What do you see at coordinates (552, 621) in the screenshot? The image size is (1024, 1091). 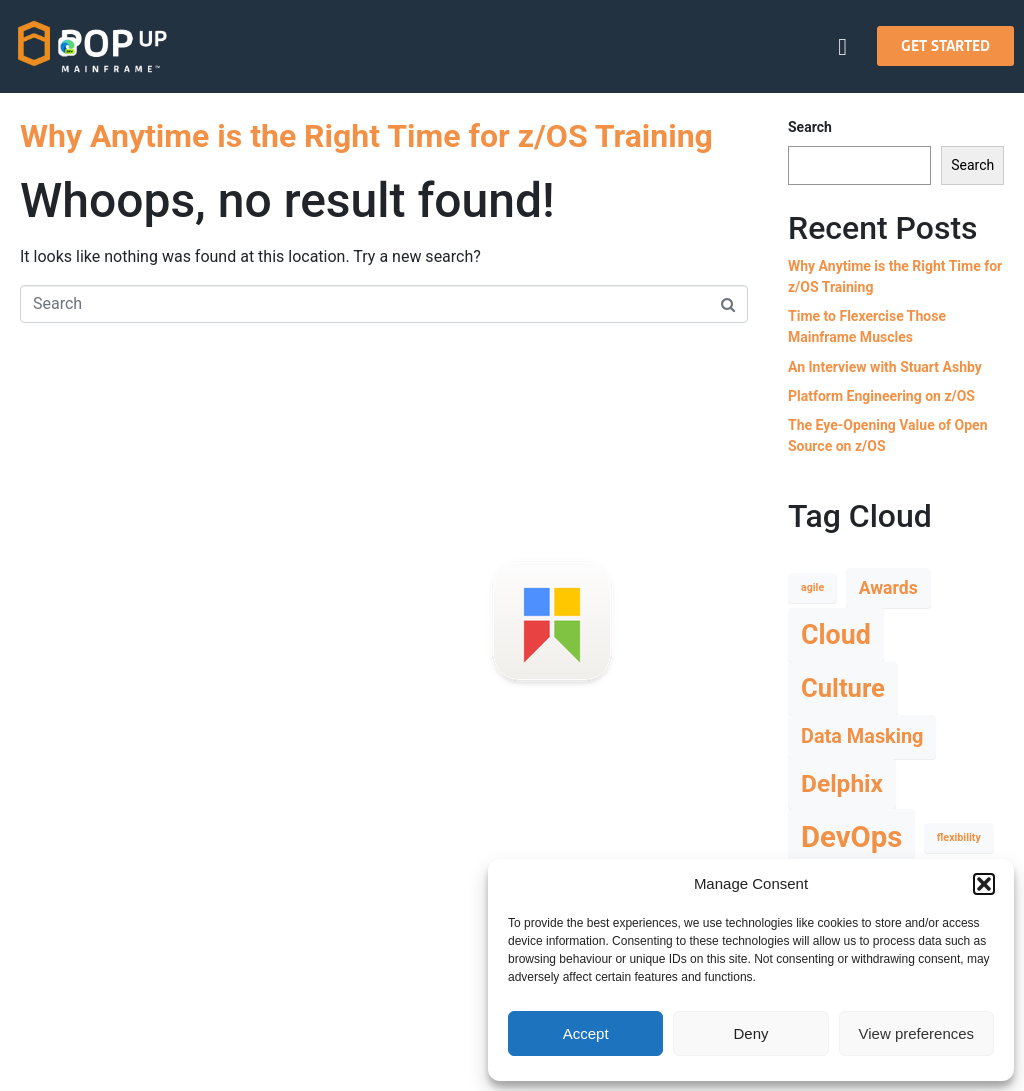 I see `open snipaste screenshot and annotation tool` at bounding box center [552, 621].